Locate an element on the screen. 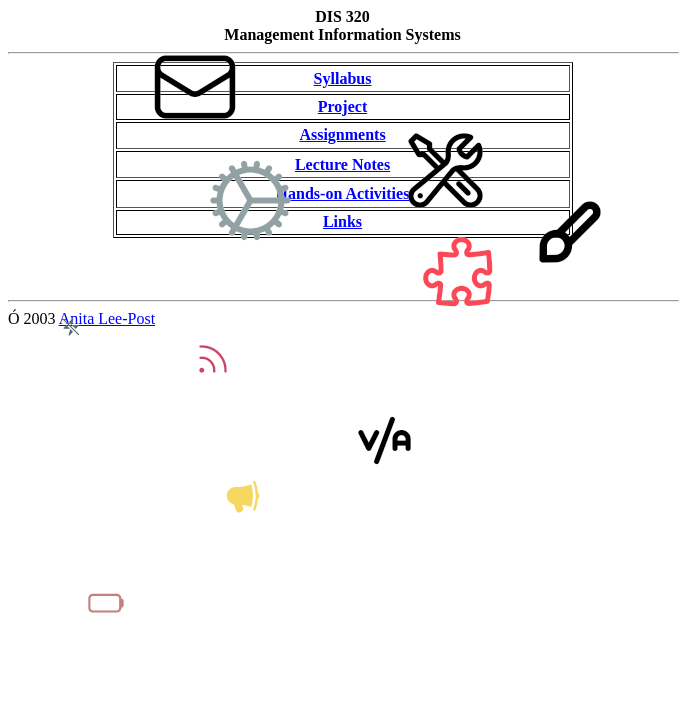 The height and width of the screenshot is (720, 685). flash or lightning feature disabled is located at coordinates (71, 327).